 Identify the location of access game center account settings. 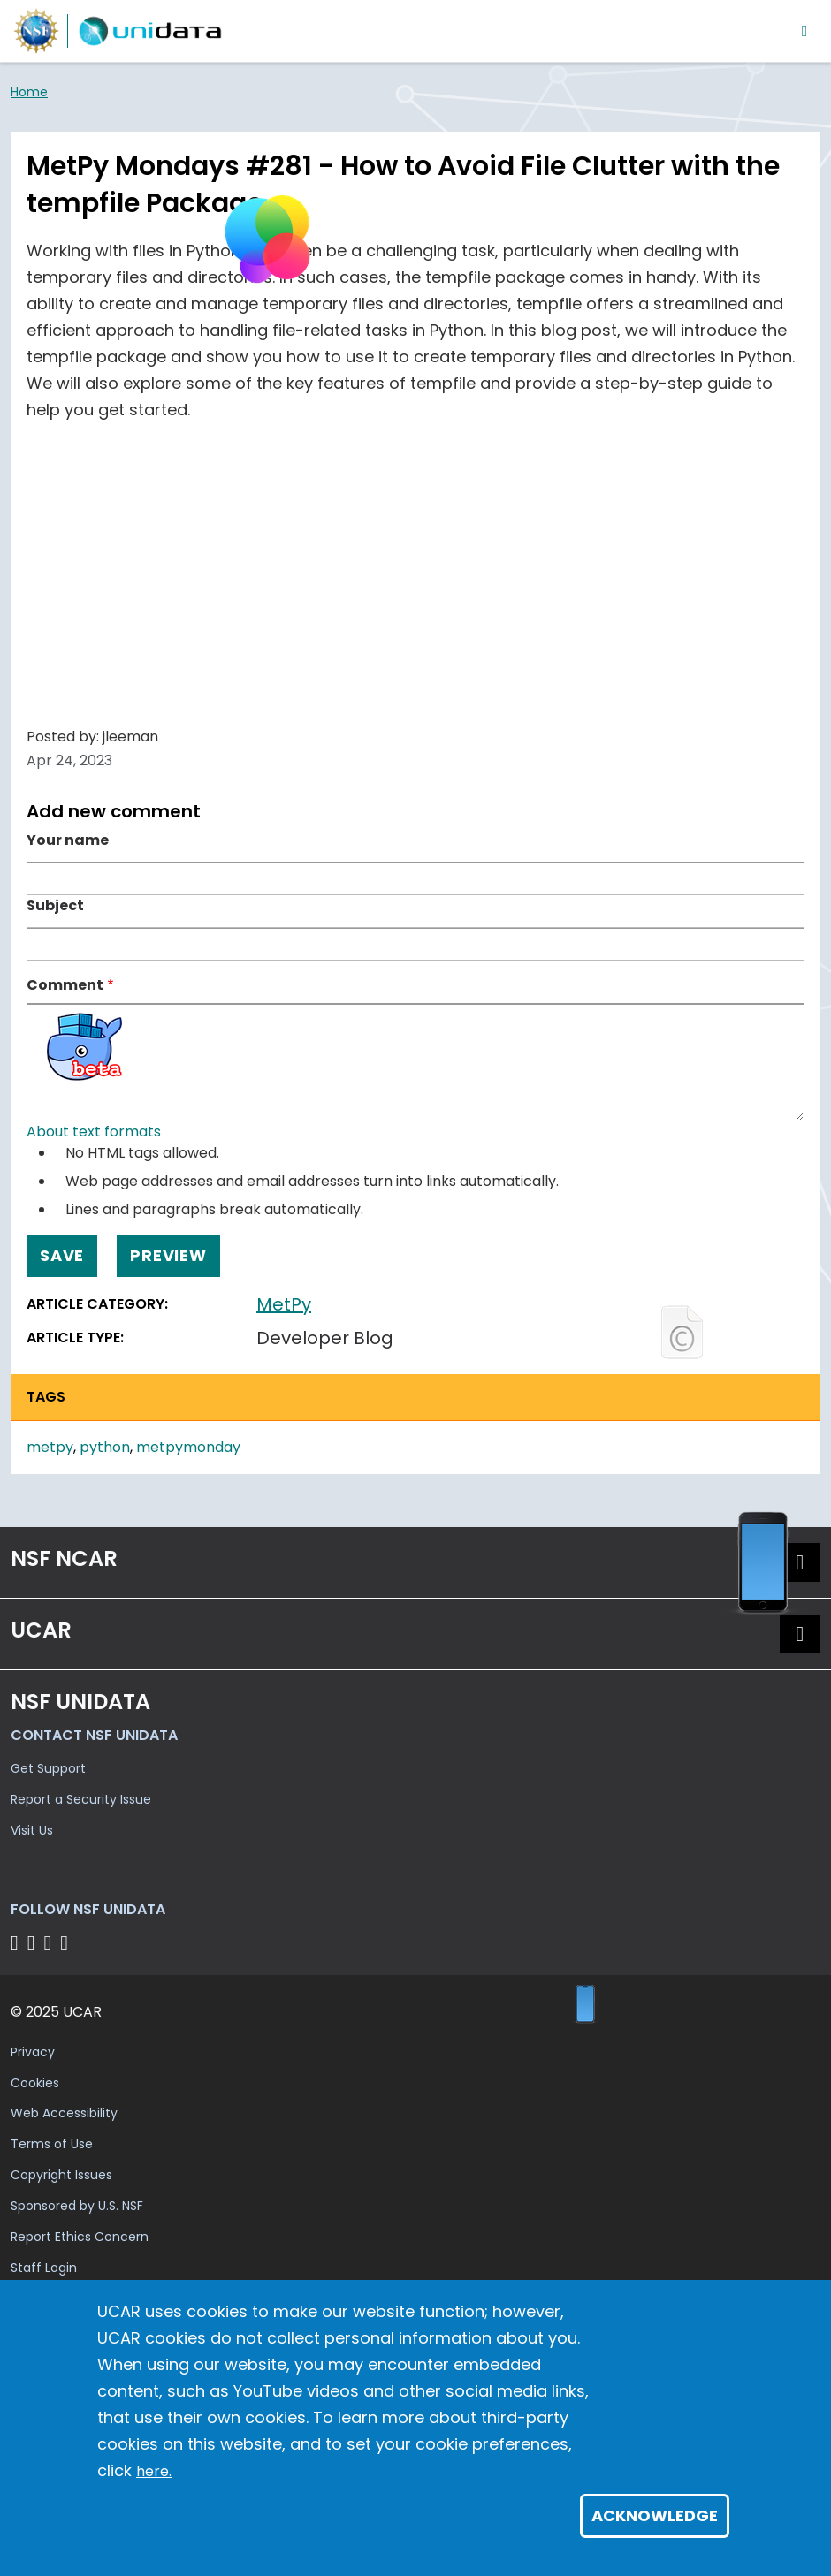
(267, 239).